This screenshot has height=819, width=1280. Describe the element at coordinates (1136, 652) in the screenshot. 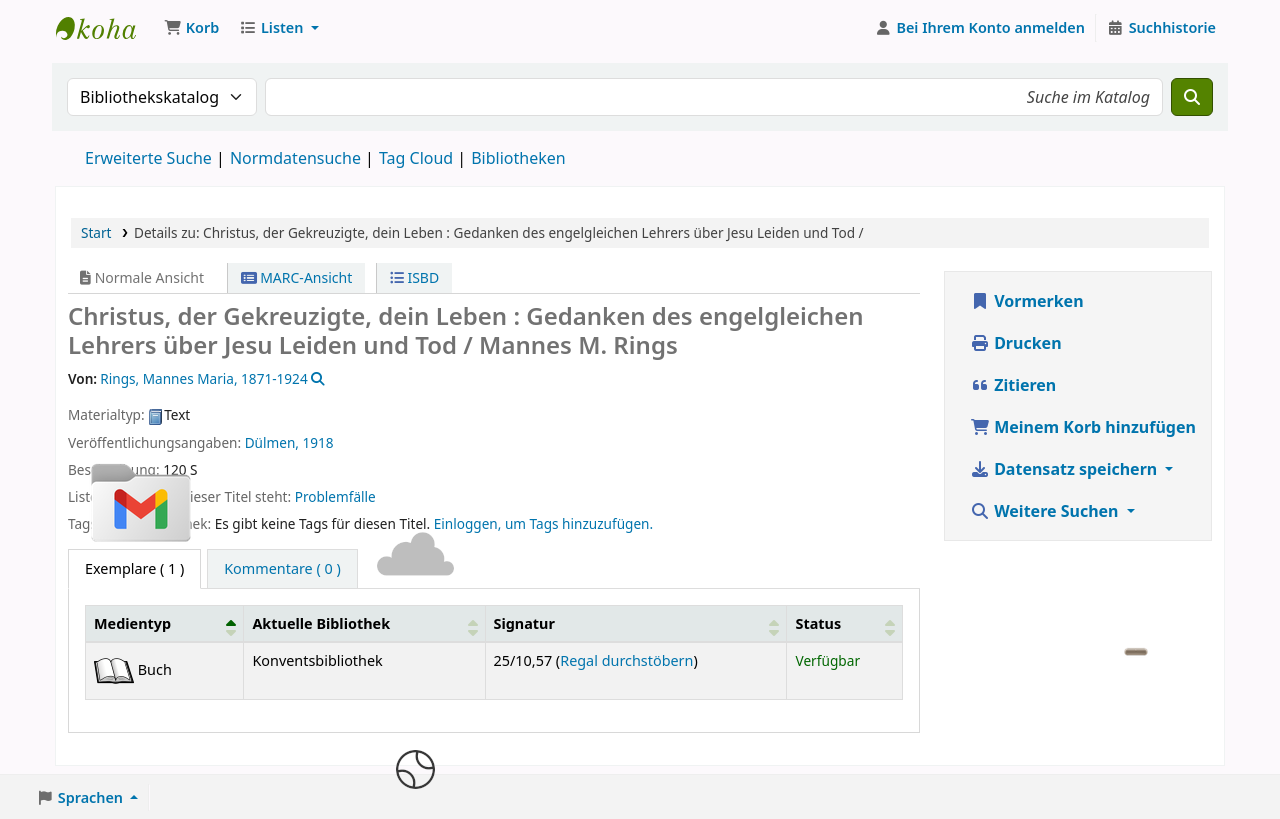

I see `beats pill speaker in champagne color` at that location.